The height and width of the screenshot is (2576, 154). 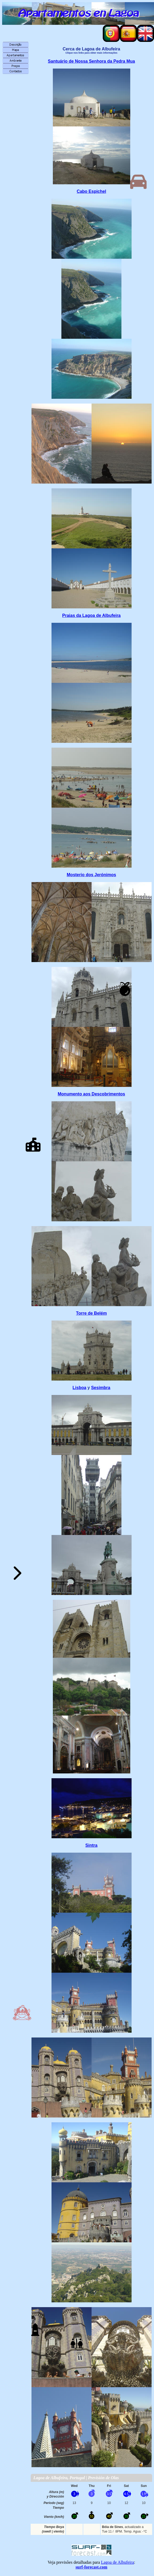 I want to click on navigate to school or educational institution, so click(x=33, y=1145).